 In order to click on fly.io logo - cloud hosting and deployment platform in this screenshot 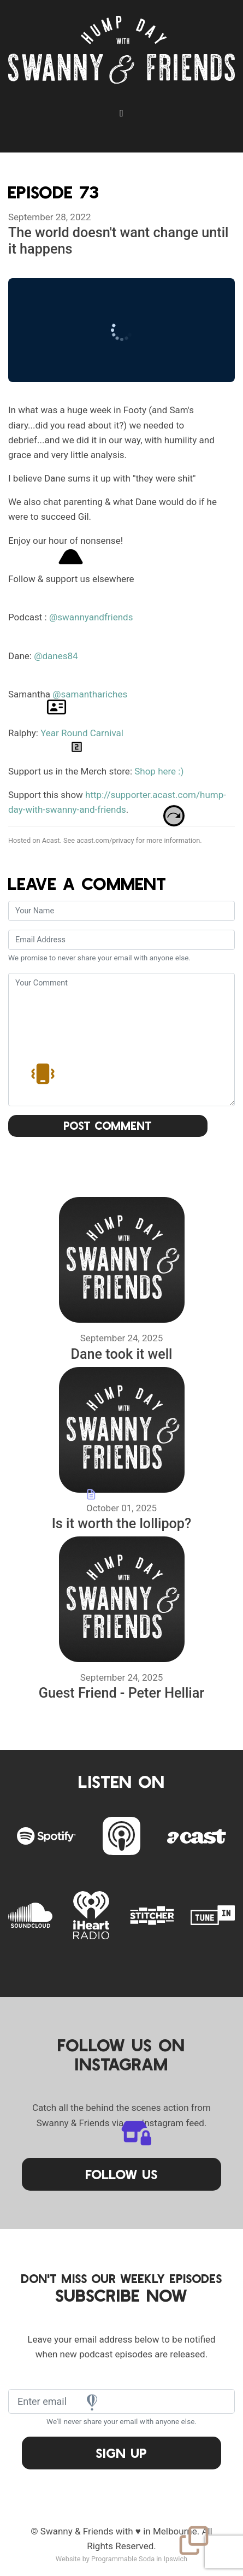, I will do `click(92, 2402)`.